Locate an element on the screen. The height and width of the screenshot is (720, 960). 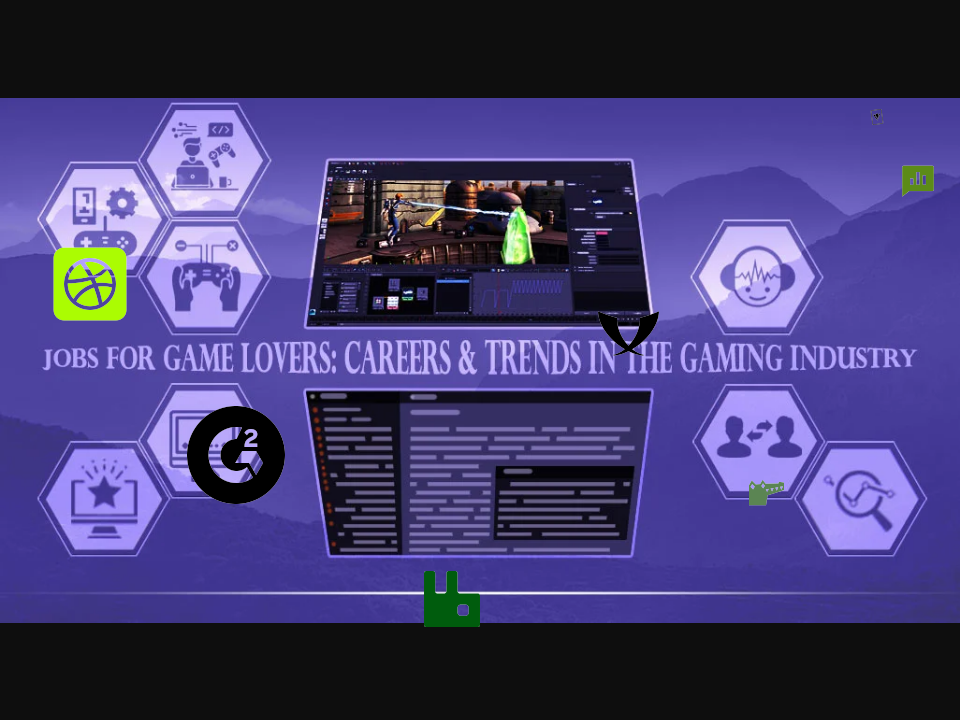
xmpp messaging protocol logo is located at coordinates (628, 333).